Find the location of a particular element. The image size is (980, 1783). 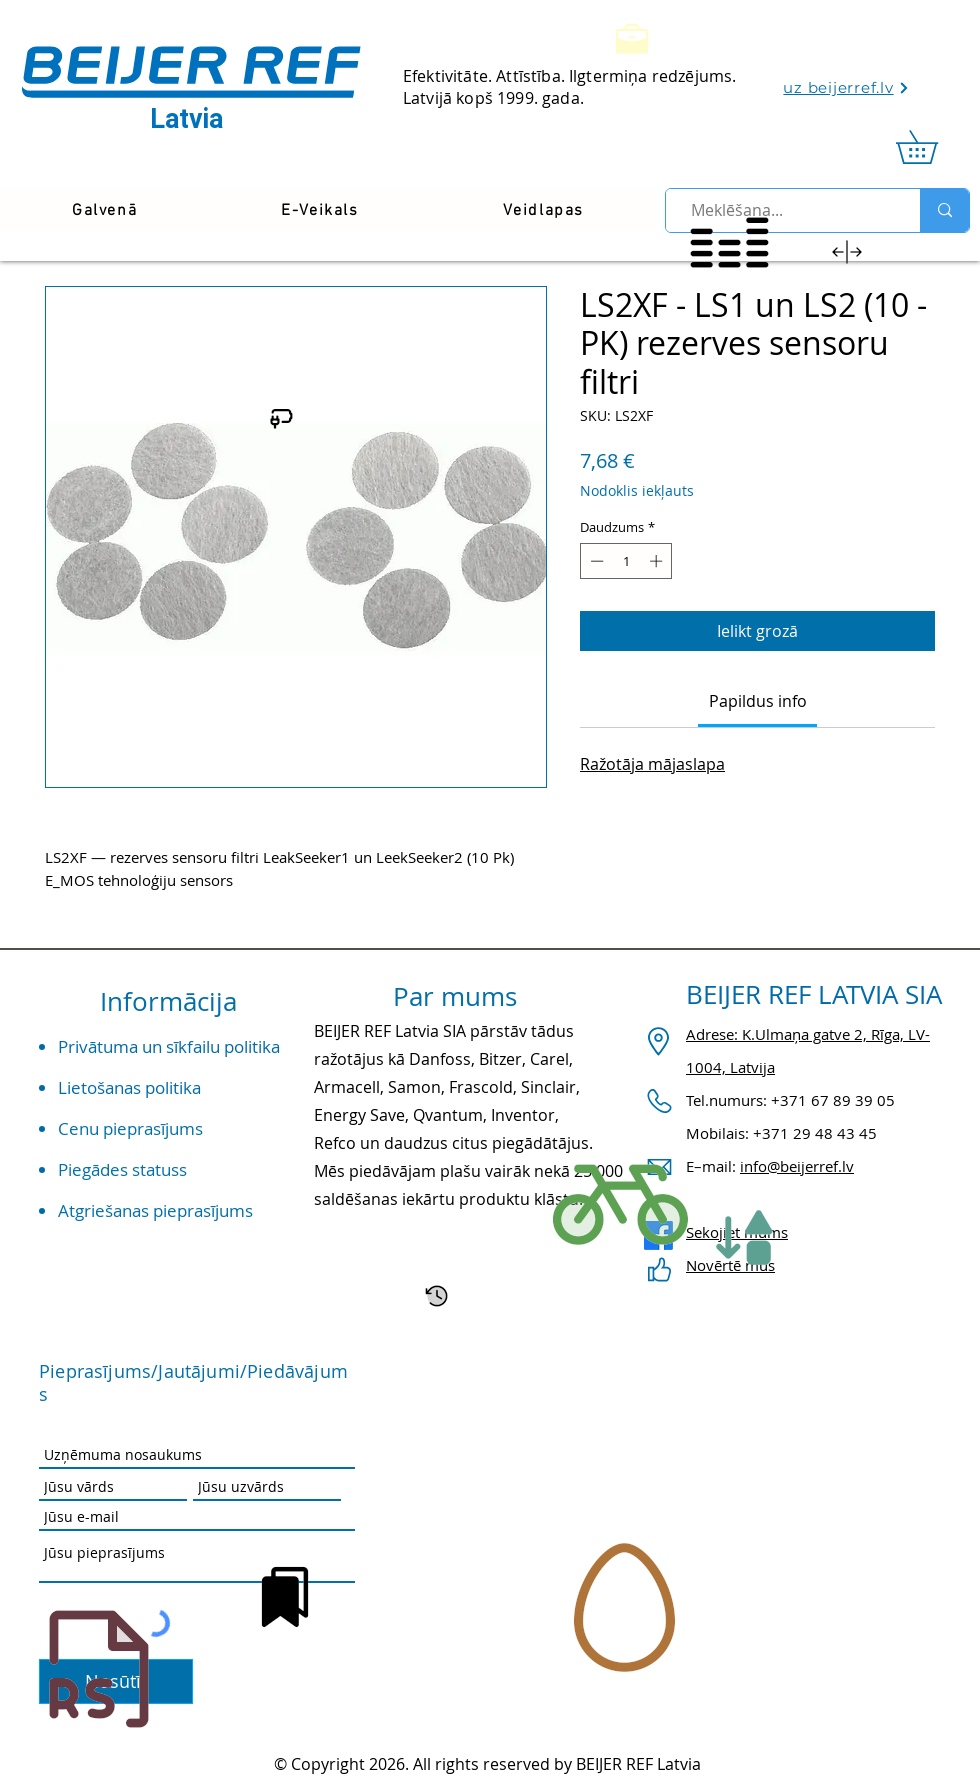

indicates egg or egg-related content is located at coordinates (624, 1607).